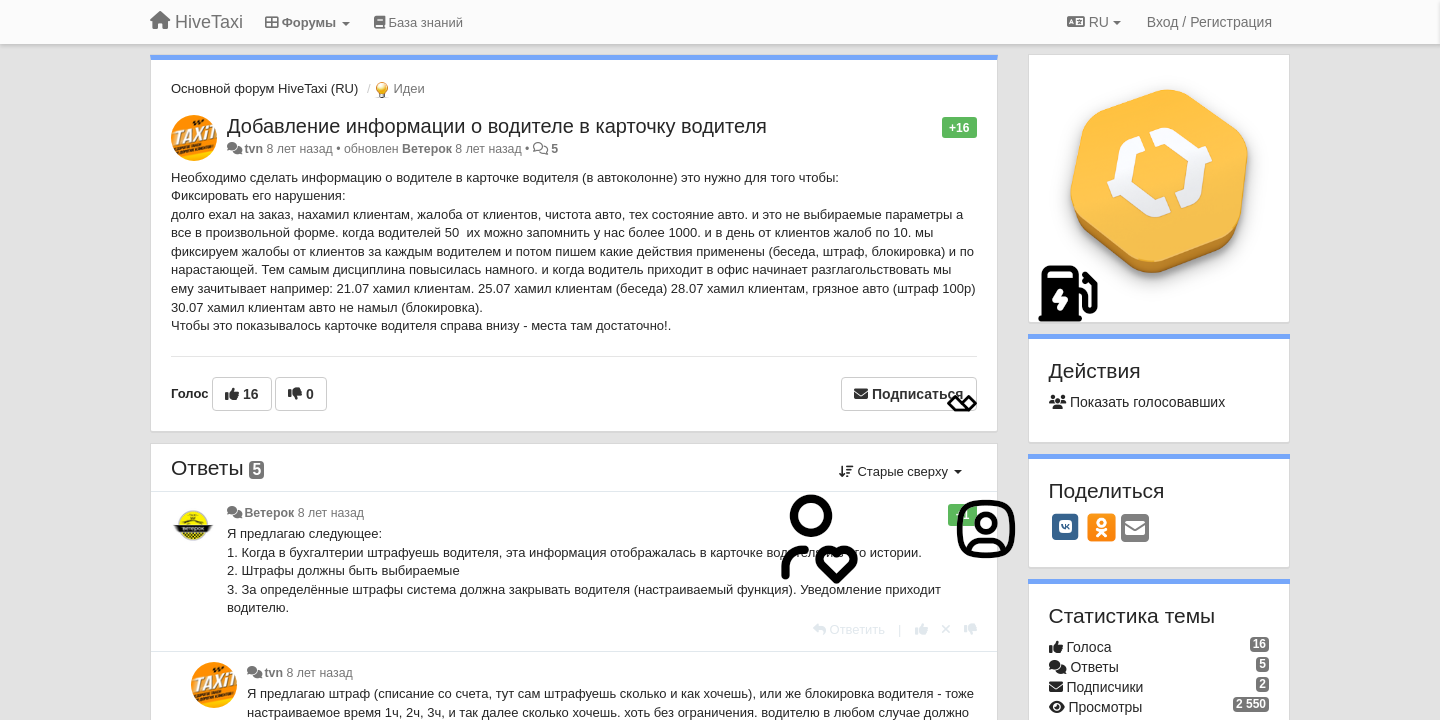 The image size is (1440, 720). I want to click on add user to favorites, so click(811, 537).